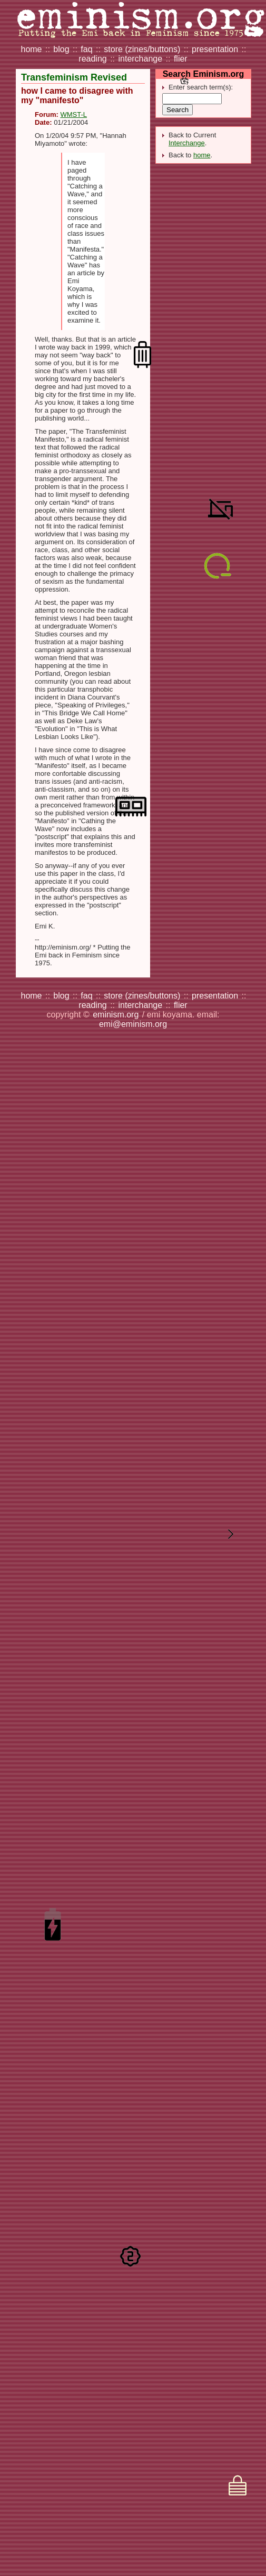 The image size is (266, 2576). What do you see at coordinates (131, 806) in the screenshot?
I see `view system memory or RAM usage` at bounding box center [131, 806].